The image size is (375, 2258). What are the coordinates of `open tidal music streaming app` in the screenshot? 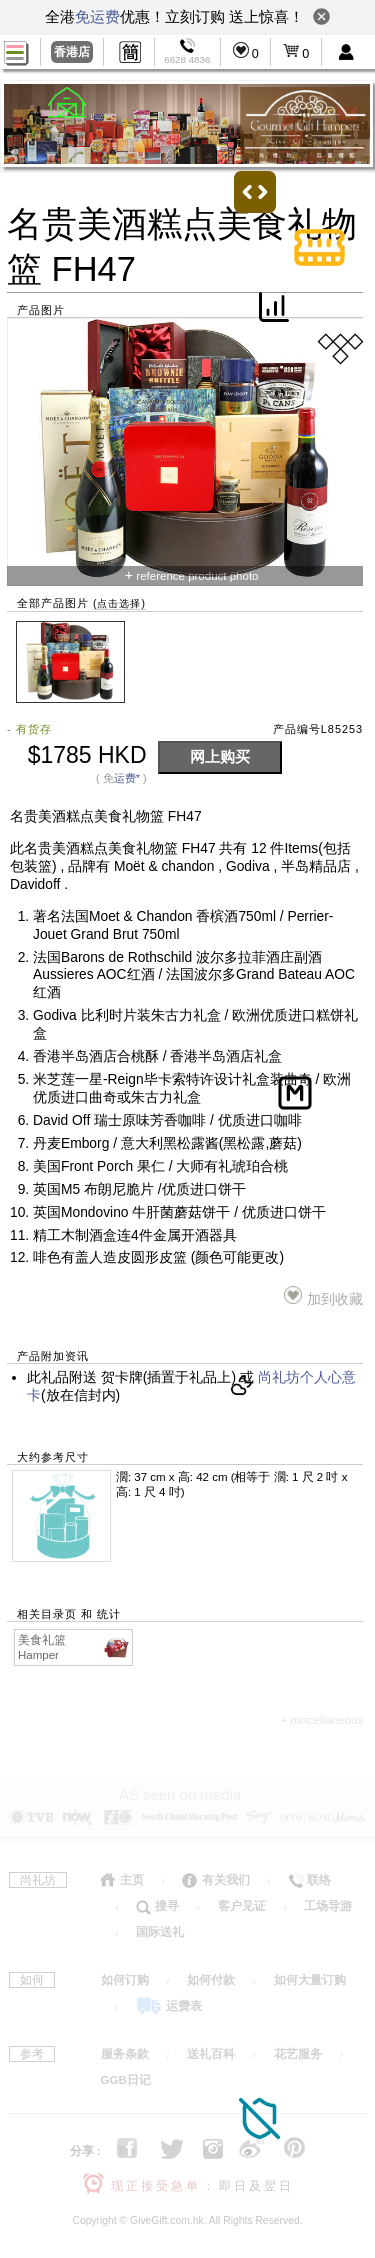 It's located at (340, 347).